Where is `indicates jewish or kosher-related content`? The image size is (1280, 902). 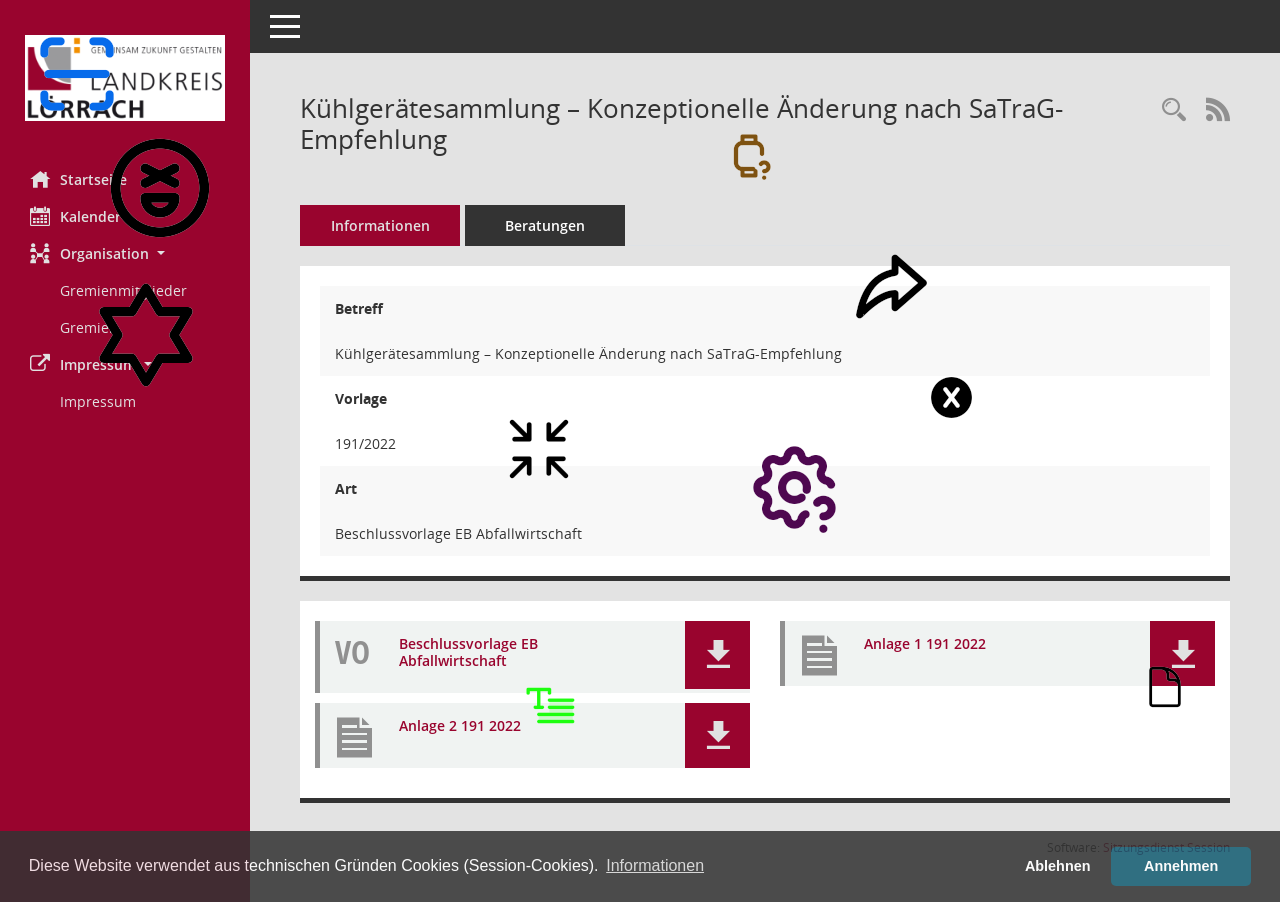
indicates jewish or kosher-related content is located at coordinates (146, 335).